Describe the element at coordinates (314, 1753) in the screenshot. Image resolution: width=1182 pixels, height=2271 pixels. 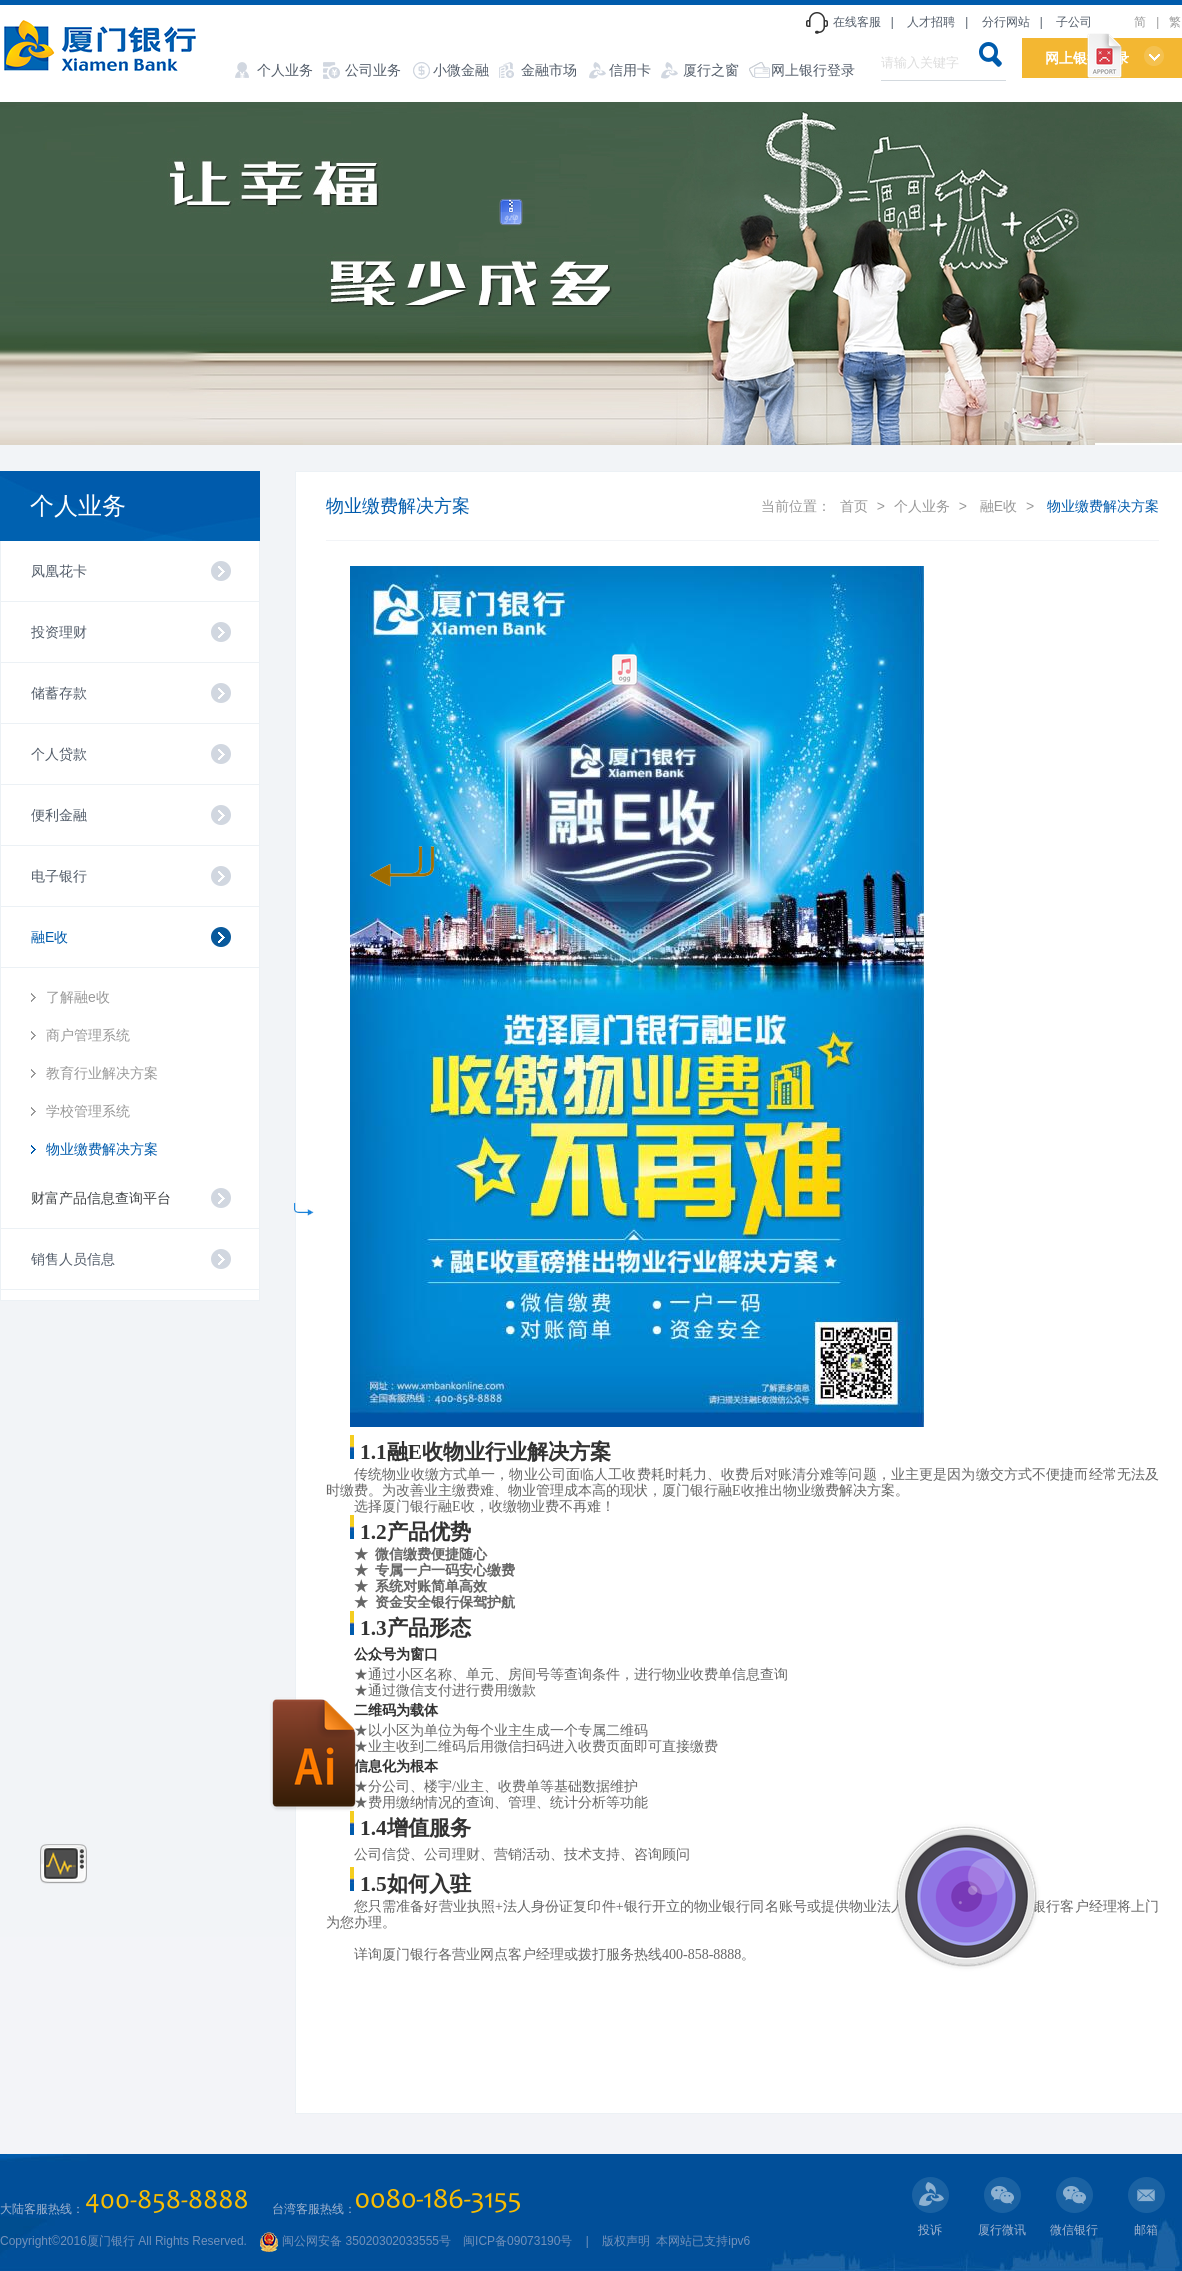
I see `open an Adobe Illustrator file` at that location.